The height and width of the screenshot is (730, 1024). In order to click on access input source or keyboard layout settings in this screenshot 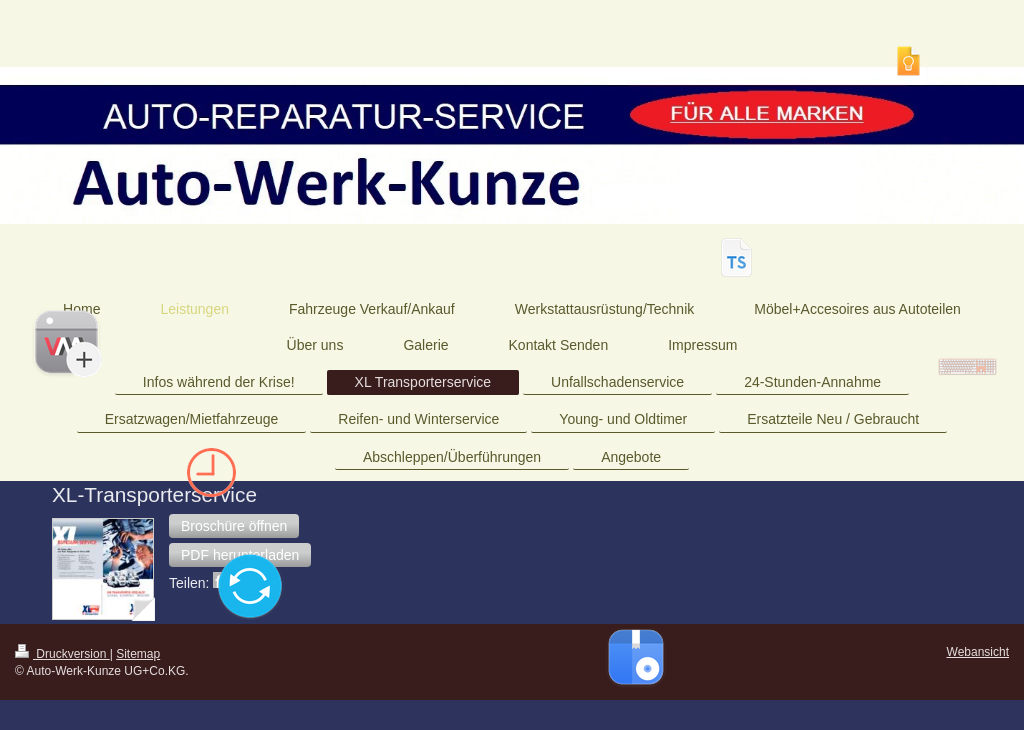, I will do `click(636, 658)`.